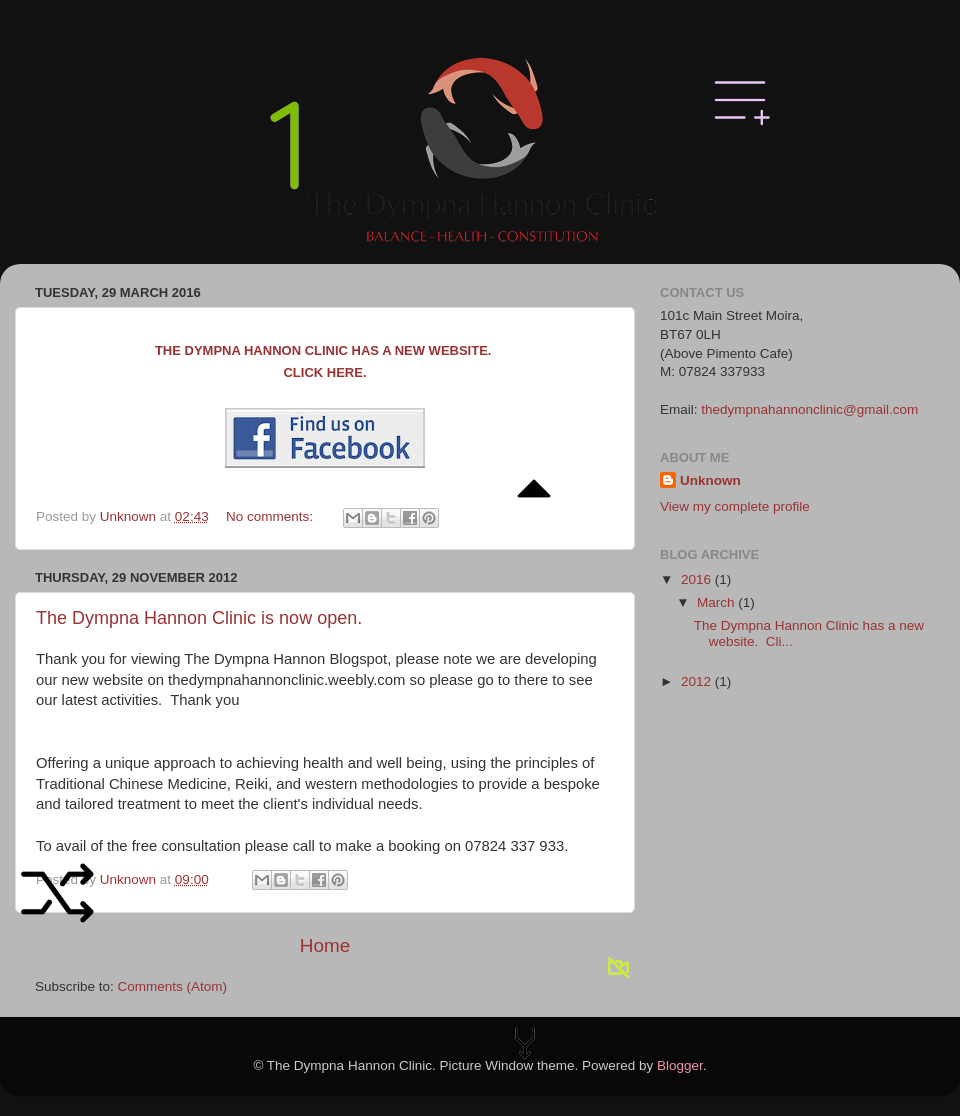  I want to click on add a new item to the list, so click(740, 100).